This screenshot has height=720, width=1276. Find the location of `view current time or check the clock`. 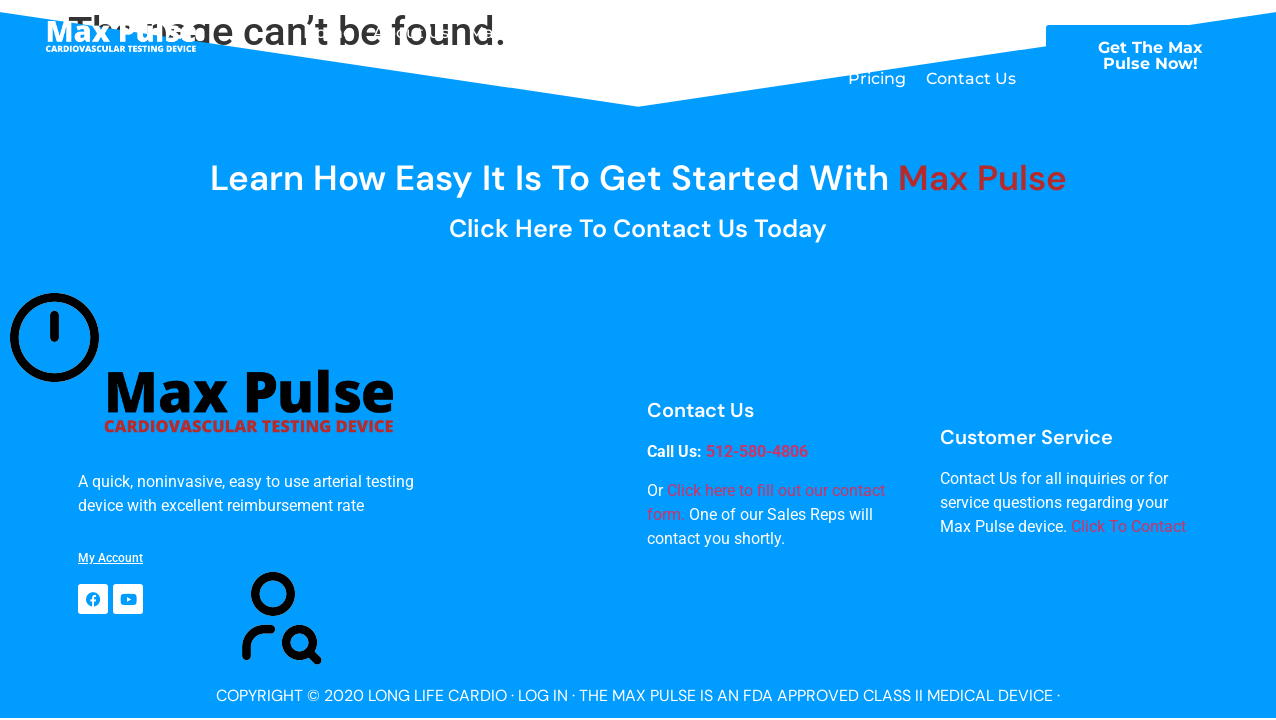

view current time or check the clock is located at coordinates (54, 337).